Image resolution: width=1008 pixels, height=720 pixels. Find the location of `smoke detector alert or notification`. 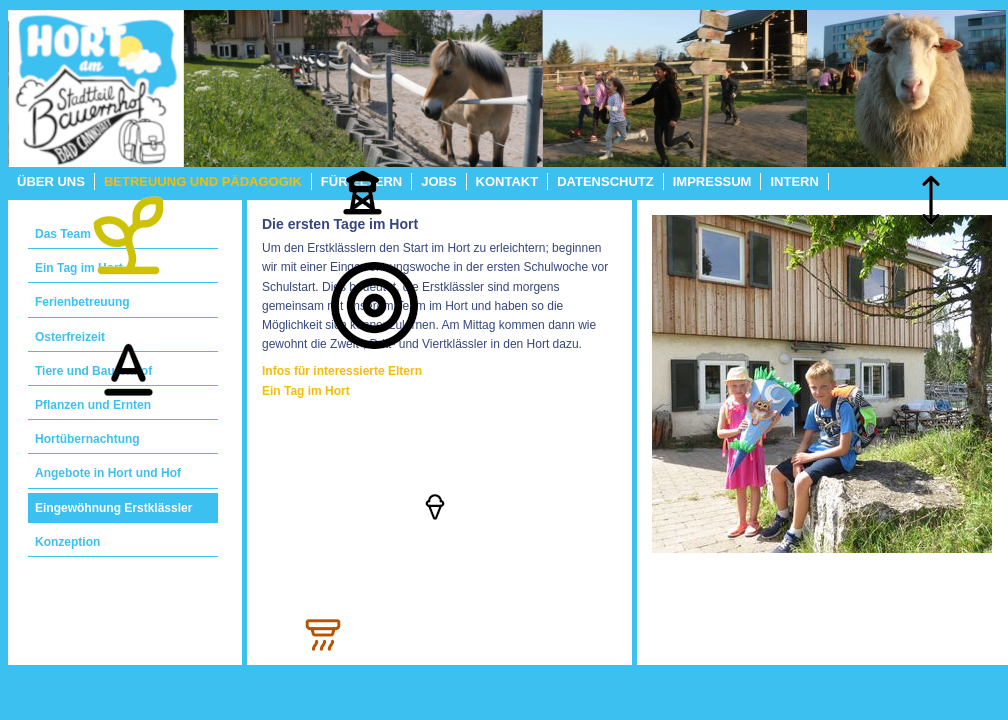

smoke detector alert or notification is located at coordinates (323, 635).